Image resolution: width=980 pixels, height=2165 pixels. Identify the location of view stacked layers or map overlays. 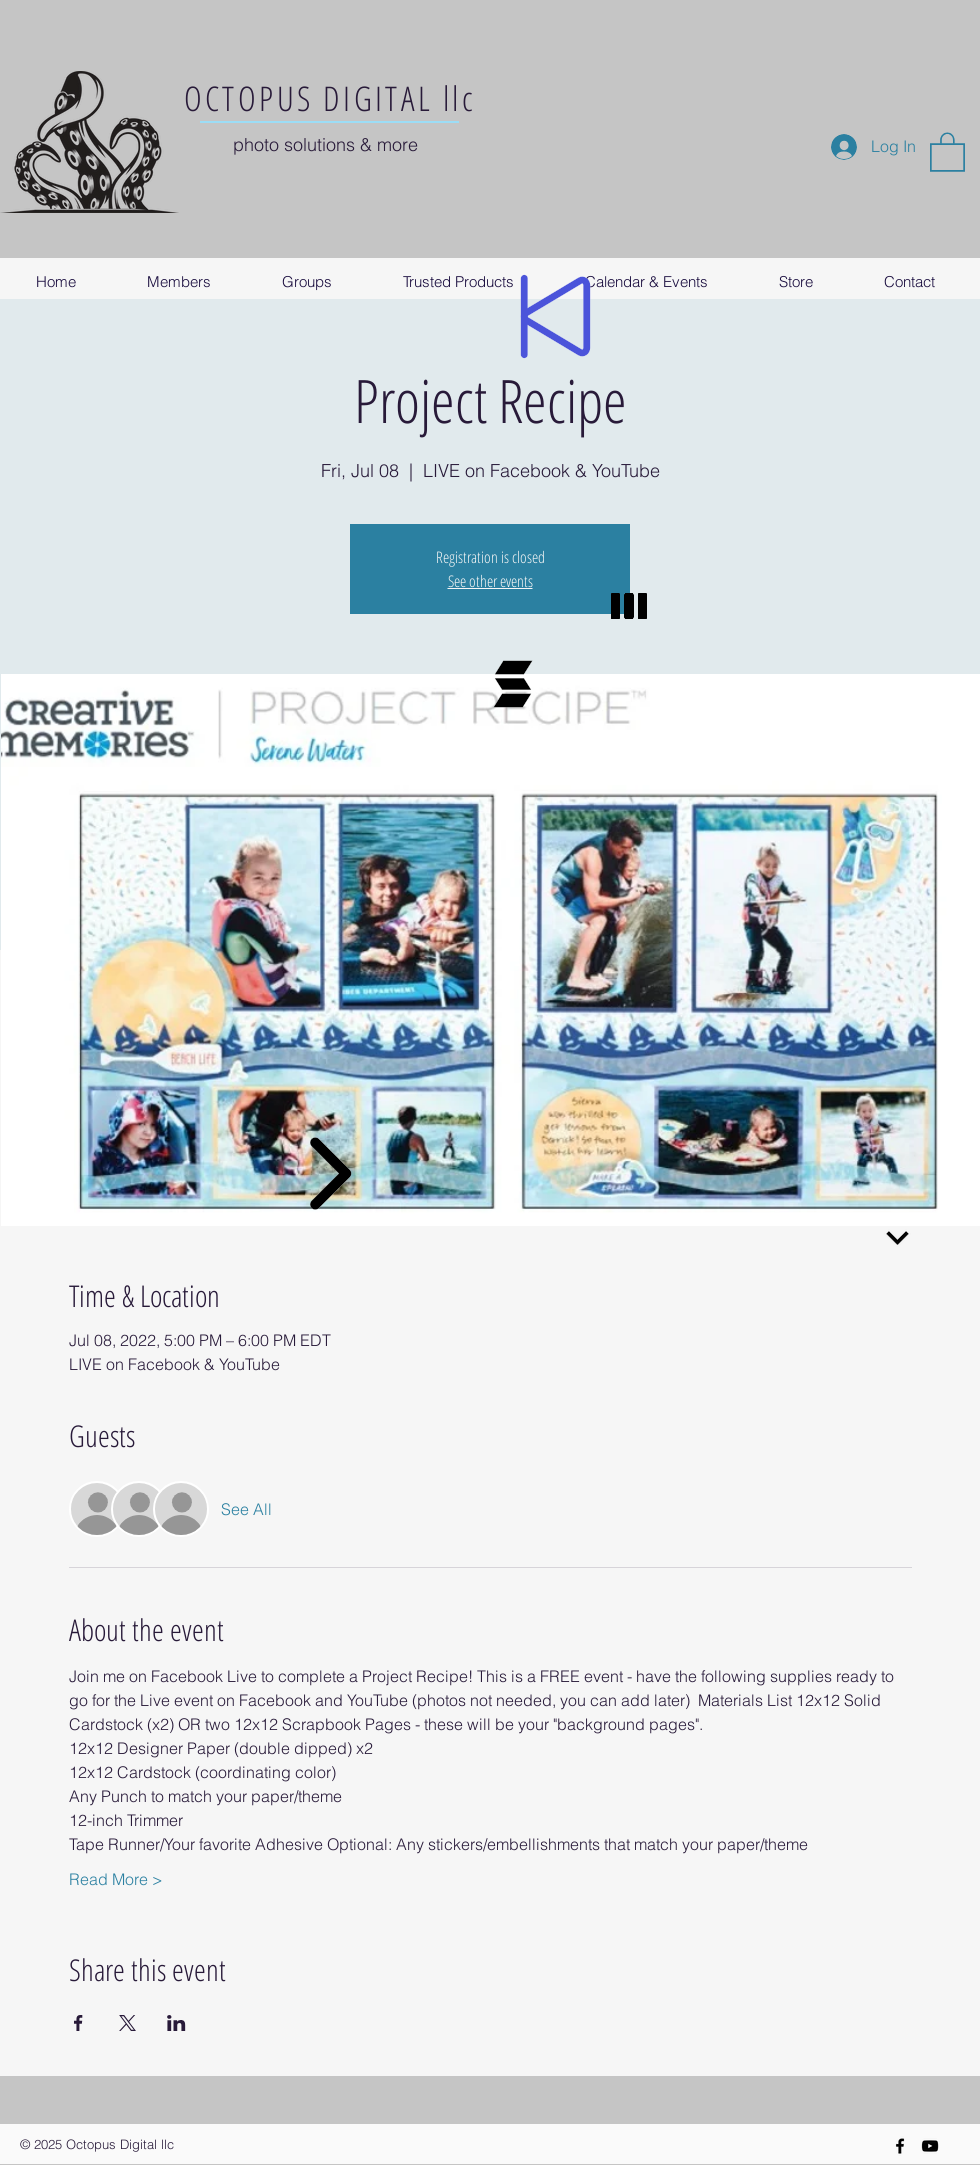
(513, 684).